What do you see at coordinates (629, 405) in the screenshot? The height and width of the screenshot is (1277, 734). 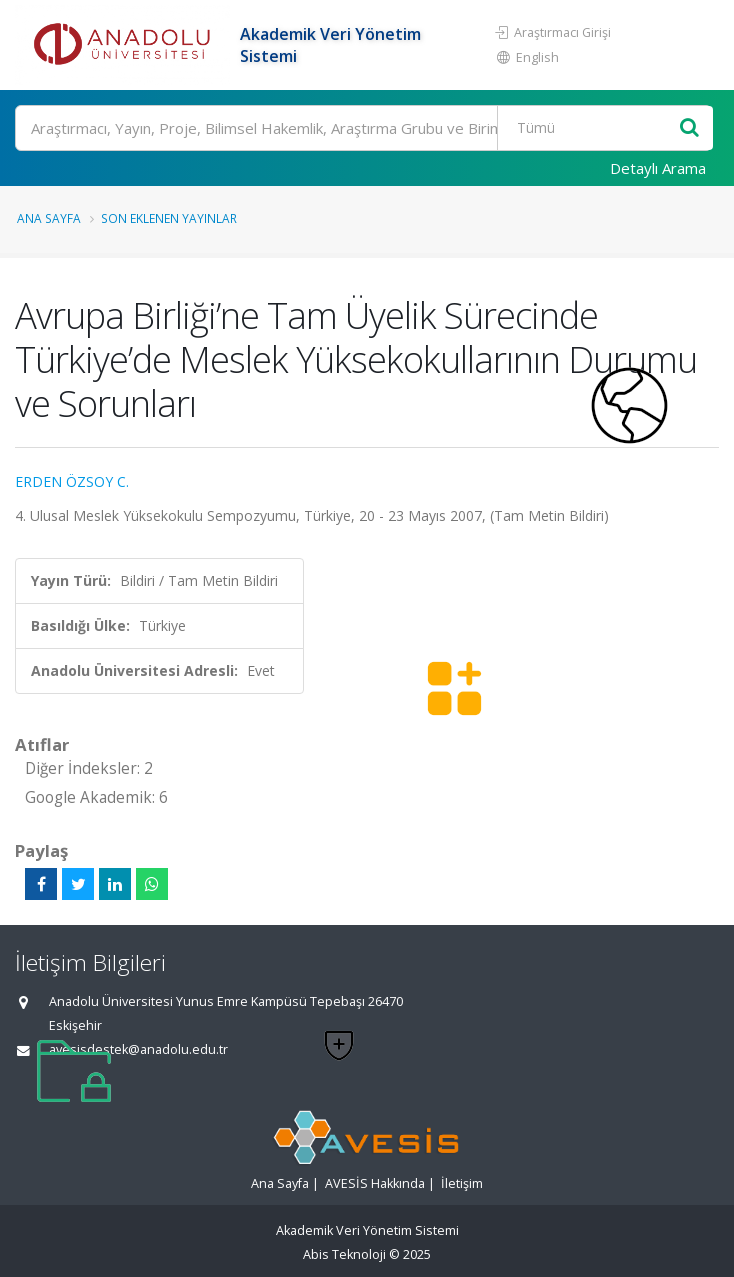 I see `switch to international or global settings` at bounding box center [629, 405].